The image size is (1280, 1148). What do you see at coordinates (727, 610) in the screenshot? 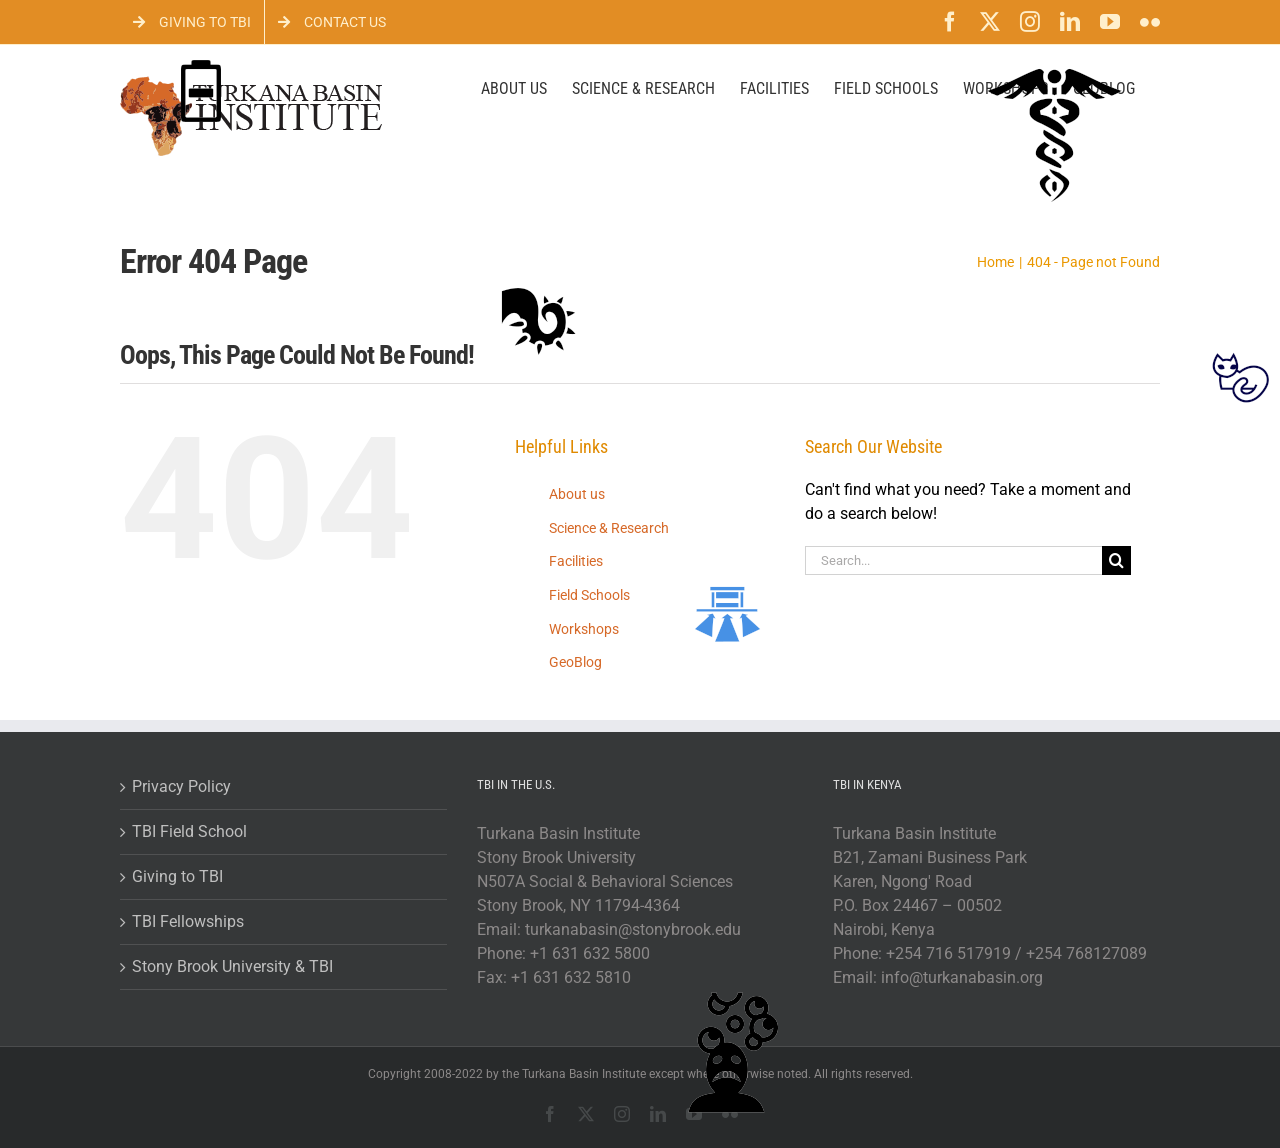
I see `launch an assault on enemy fortification` at bounding box center [727, 610].